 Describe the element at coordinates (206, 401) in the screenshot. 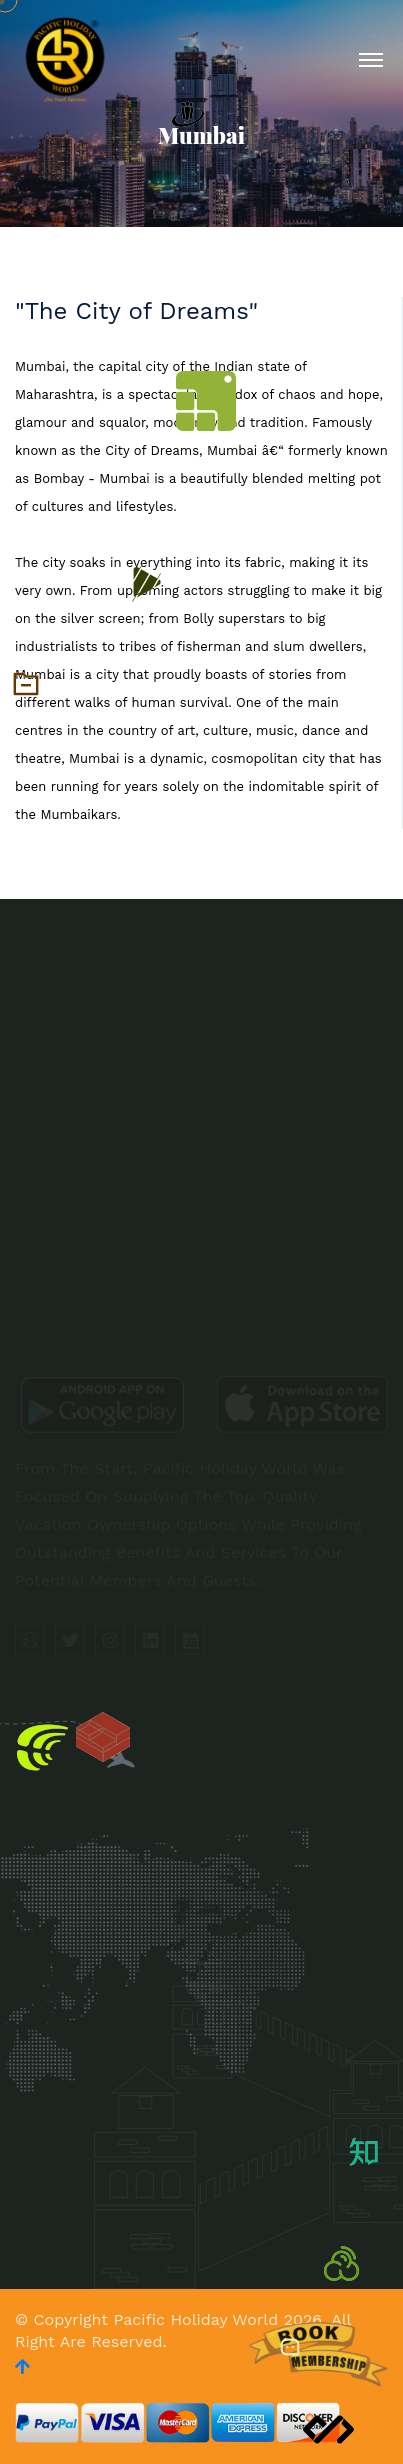

I see `LVGL graphics library logo` at that location.